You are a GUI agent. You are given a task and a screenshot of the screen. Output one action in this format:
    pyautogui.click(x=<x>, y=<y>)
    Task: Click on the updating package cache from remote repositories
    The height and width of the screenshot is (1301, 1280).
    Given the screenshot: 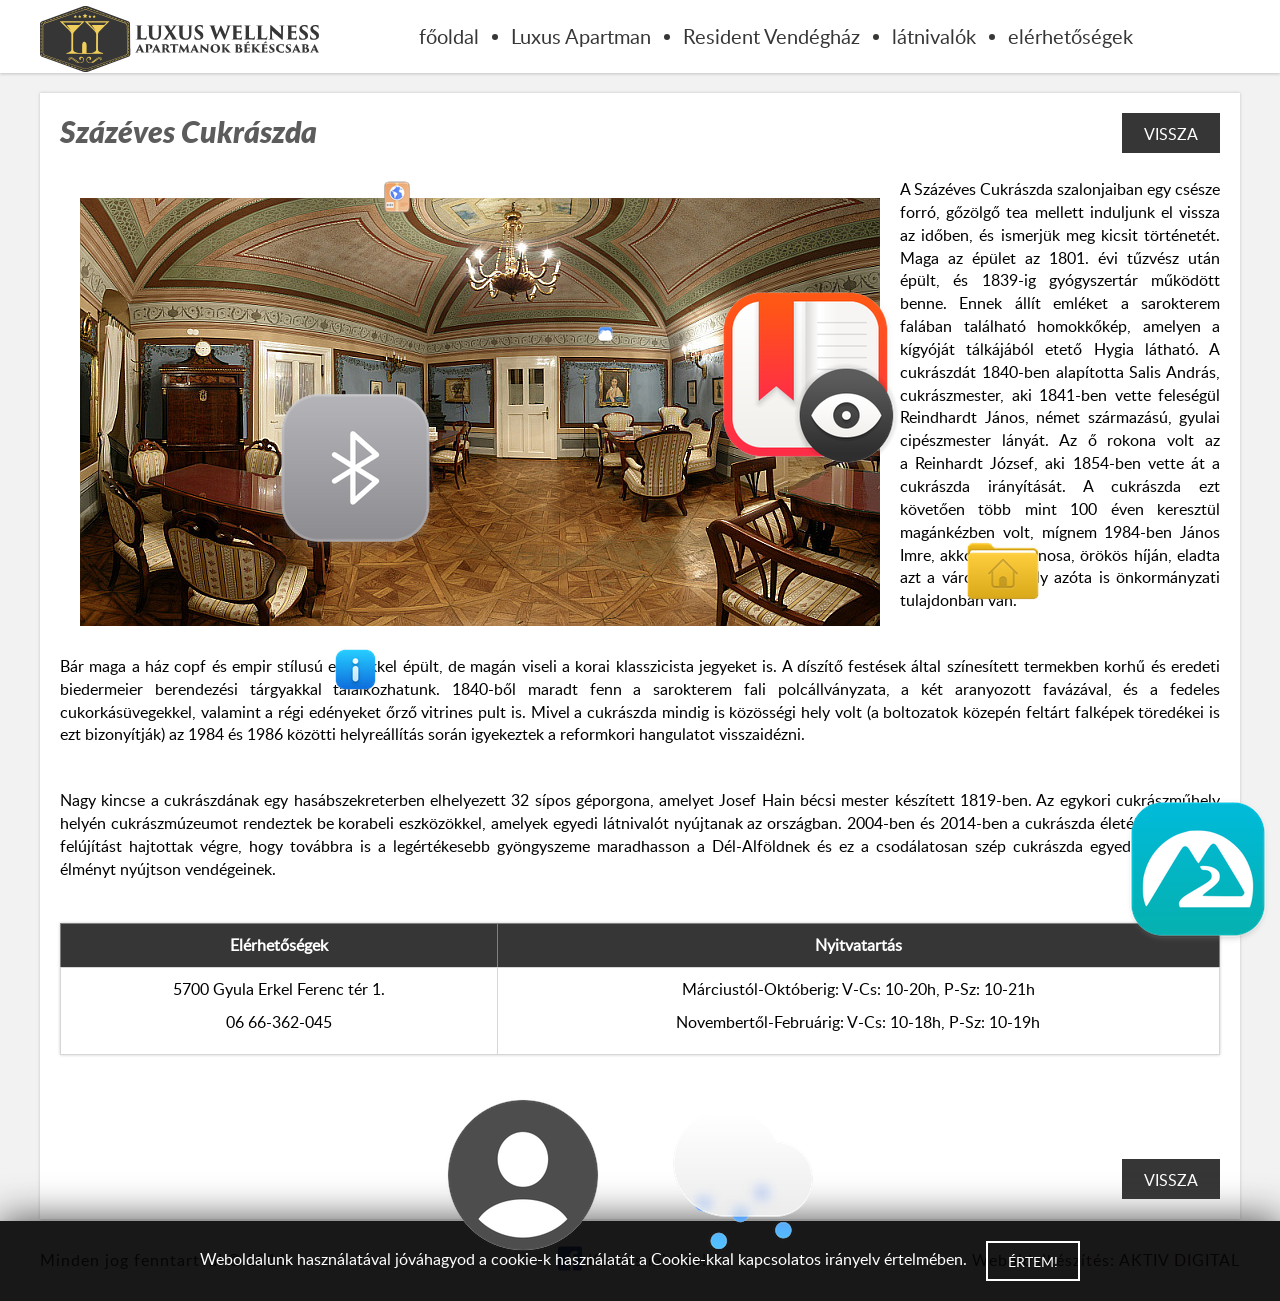 What is the action you would take?
    pyautogui.click(x=397, y=197)
    